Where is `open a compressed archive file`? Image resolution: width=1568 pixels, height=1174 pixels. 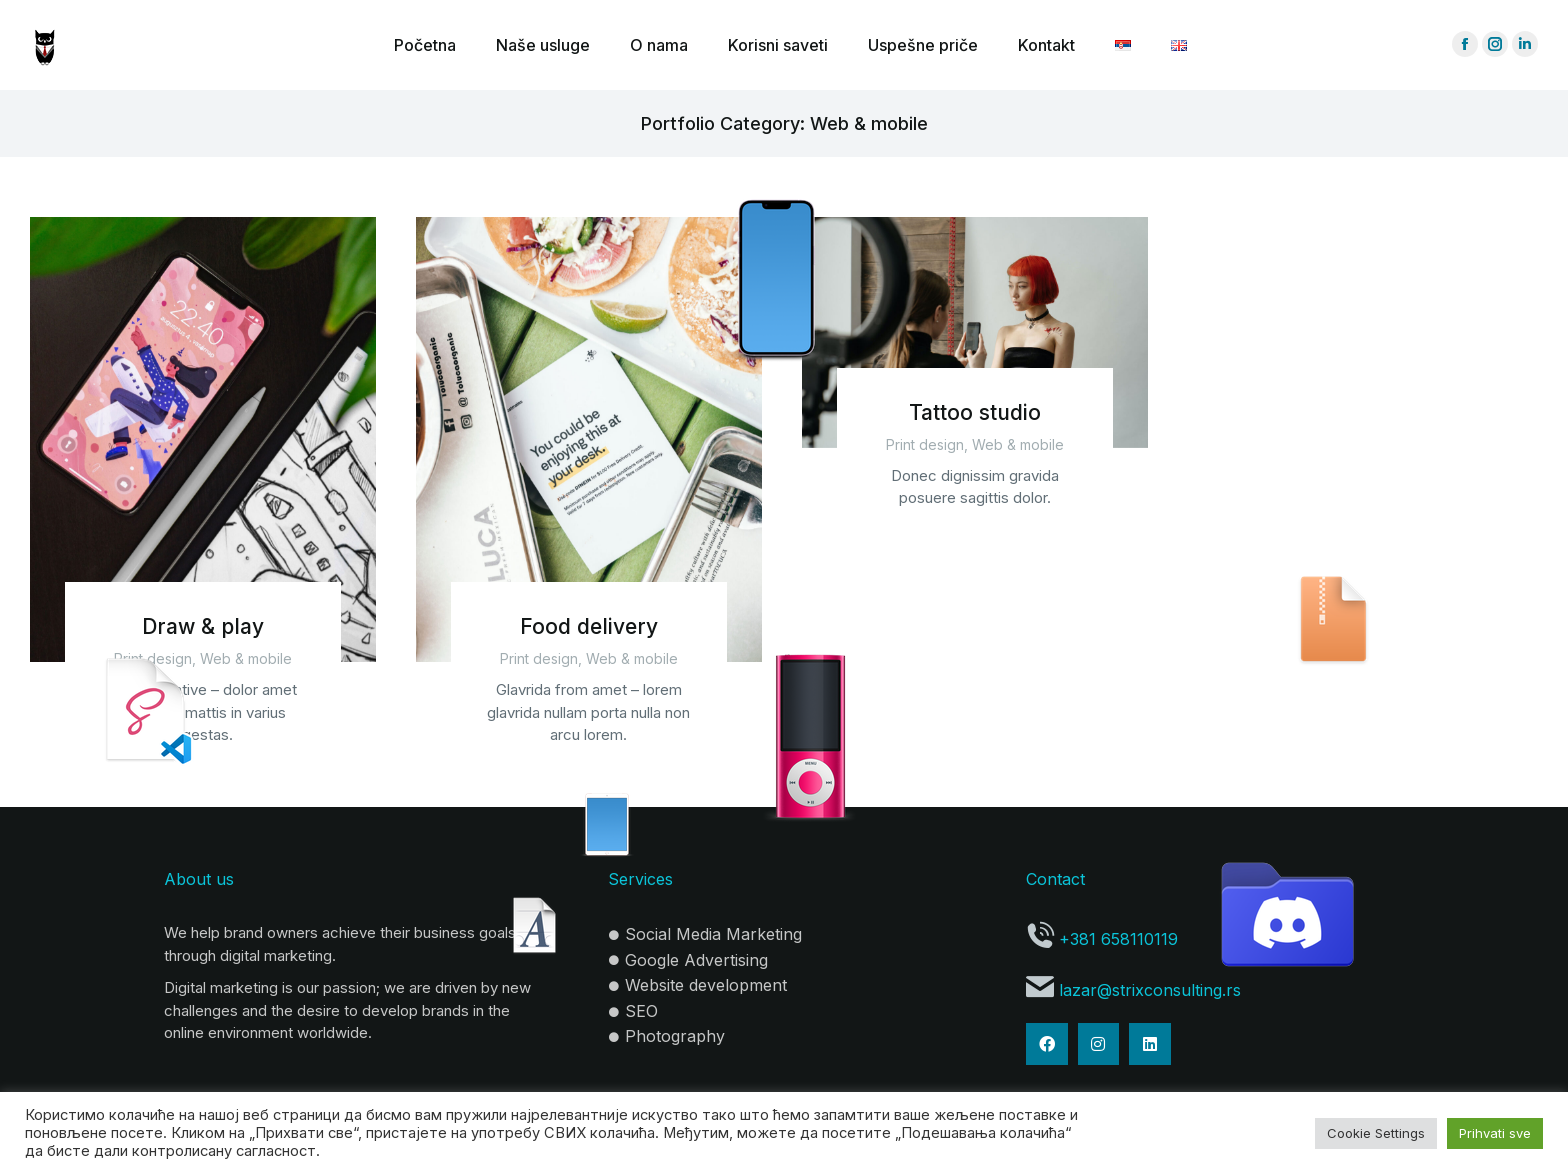 open a compressed archive file is located at coordinates (1333, 620).